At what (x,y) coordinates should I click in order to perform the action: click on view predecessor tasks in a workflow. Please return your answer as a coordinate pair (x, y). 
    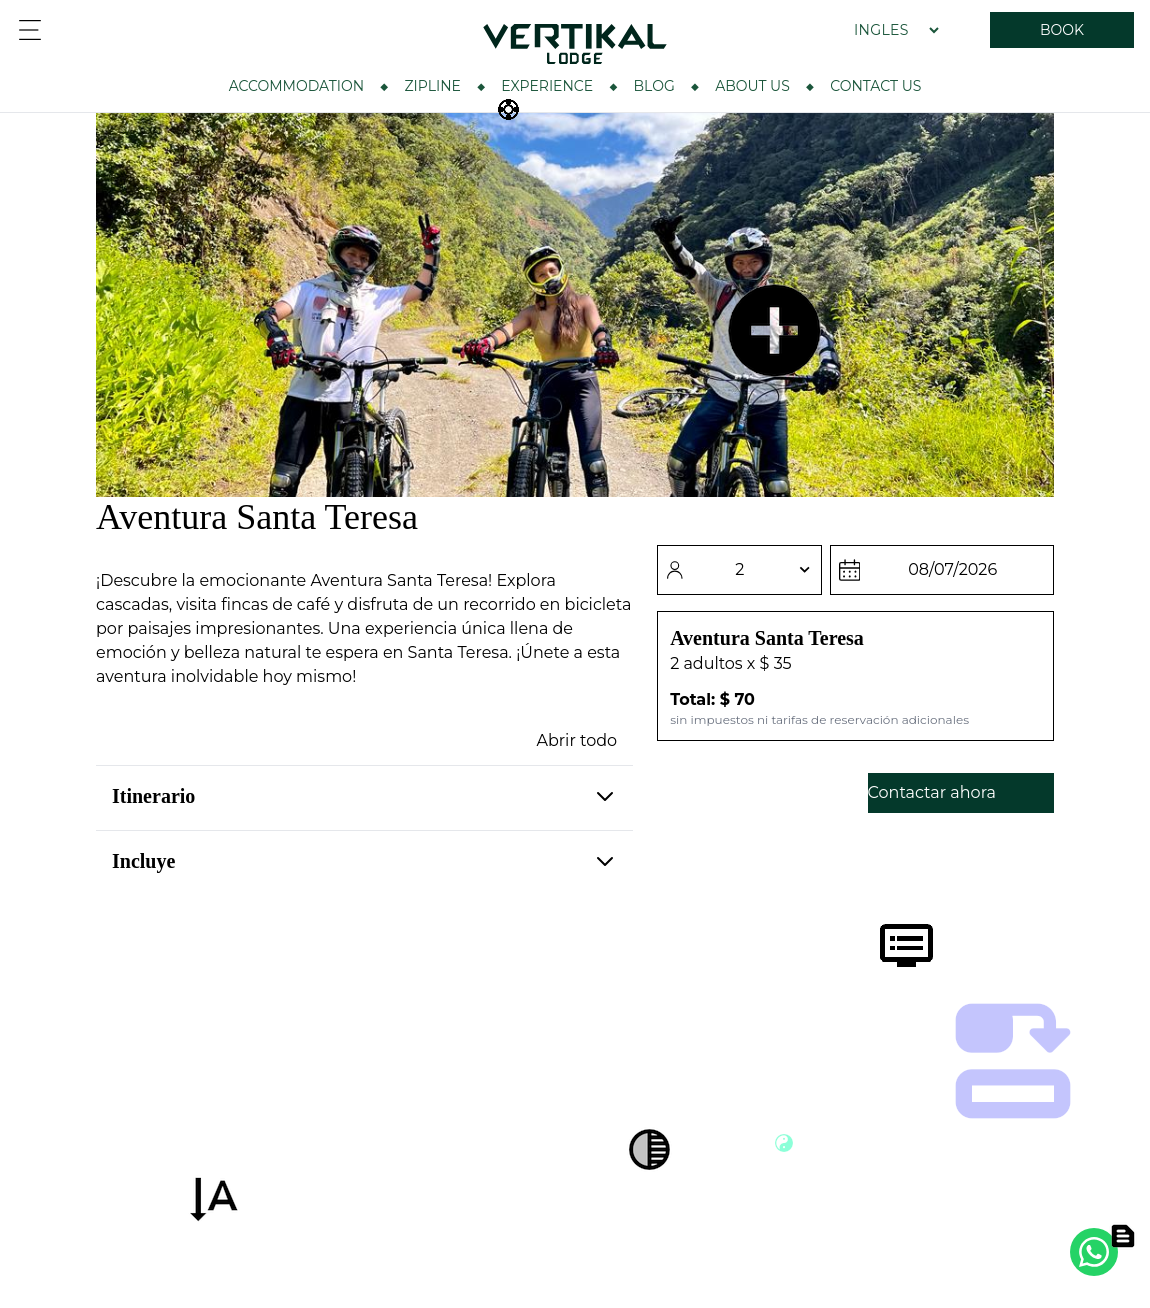
    Looking at the image, I should click on (1013, 1061).